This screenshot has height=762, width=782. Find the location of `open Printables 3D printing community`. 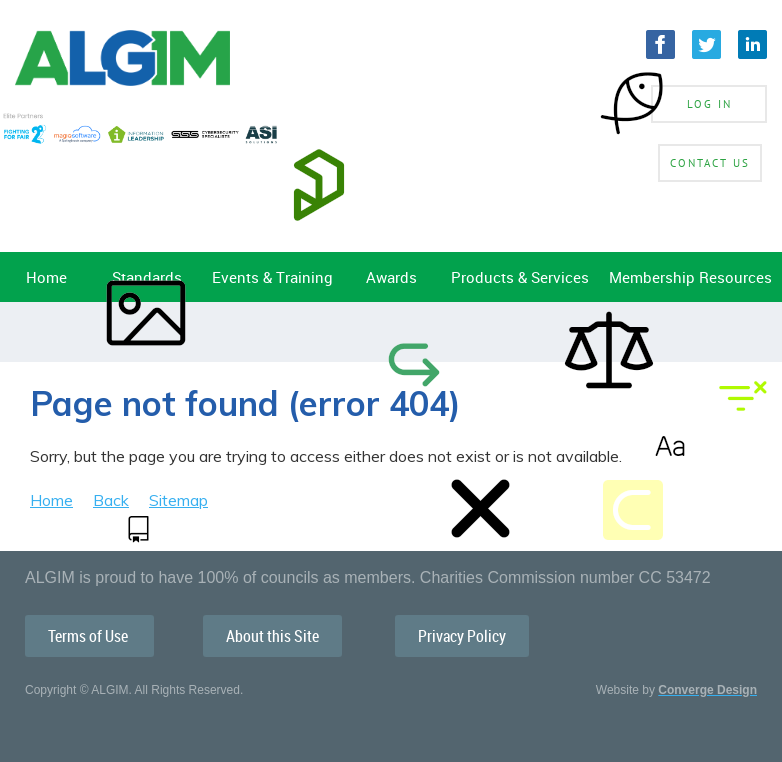

open Printables 3D printing community is located at coordinates (319, 185).